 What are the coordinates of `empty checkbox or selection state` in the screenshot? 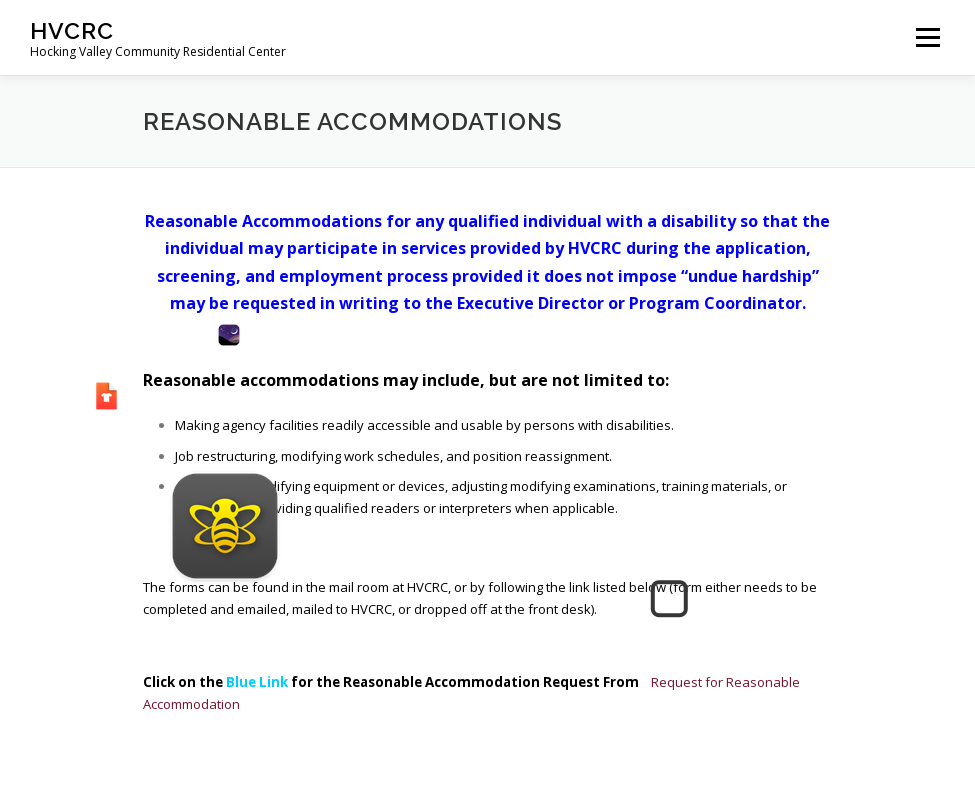 It's located at (659, 609).